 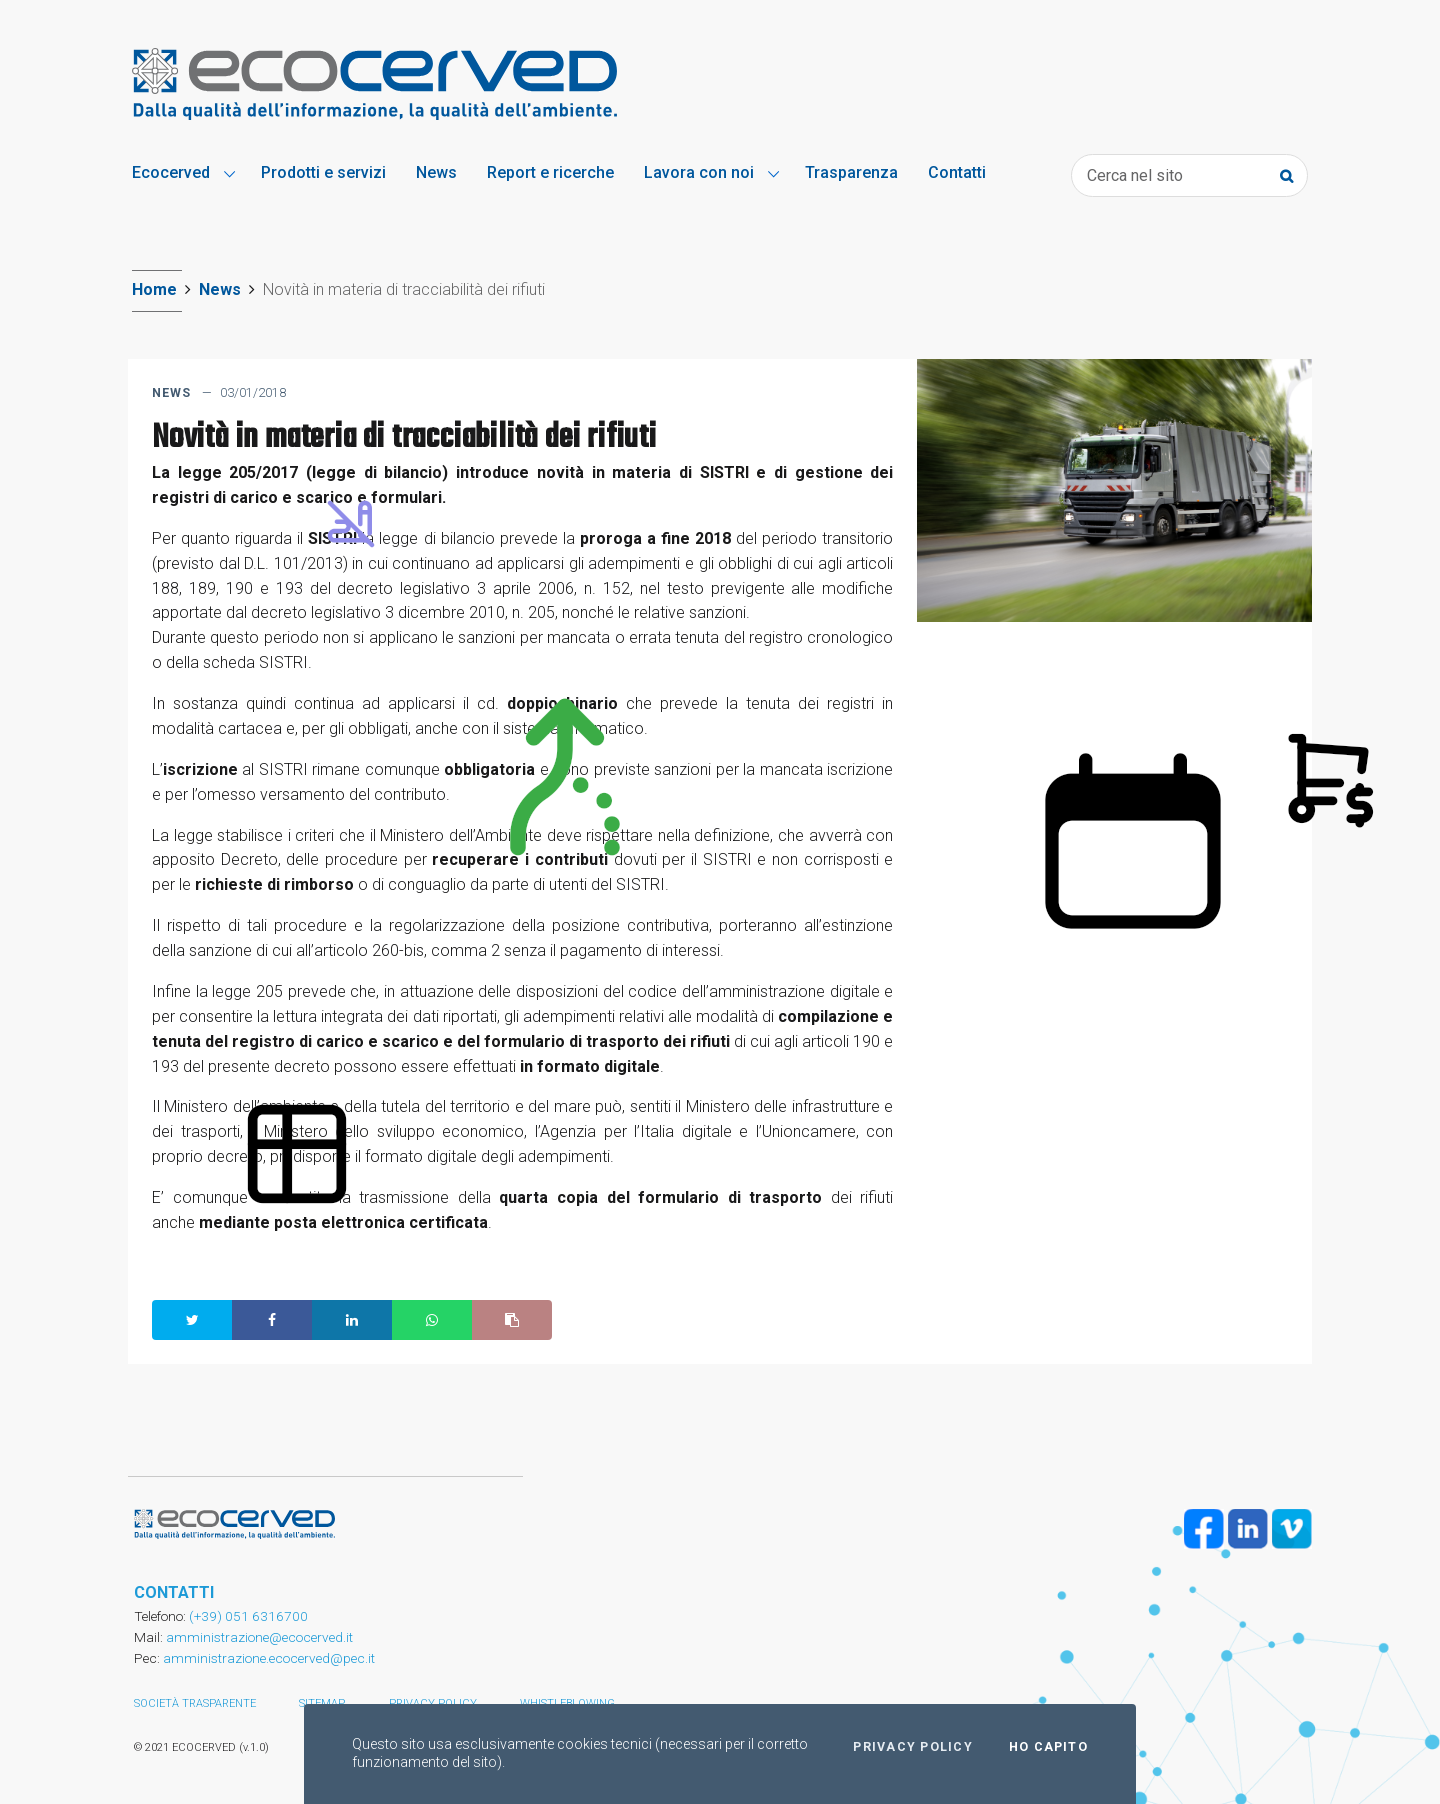 What do you see at coordinates (351, 524) in the screenshot?
I see `writing or editing is disabled` at bounding box center [351, 524].